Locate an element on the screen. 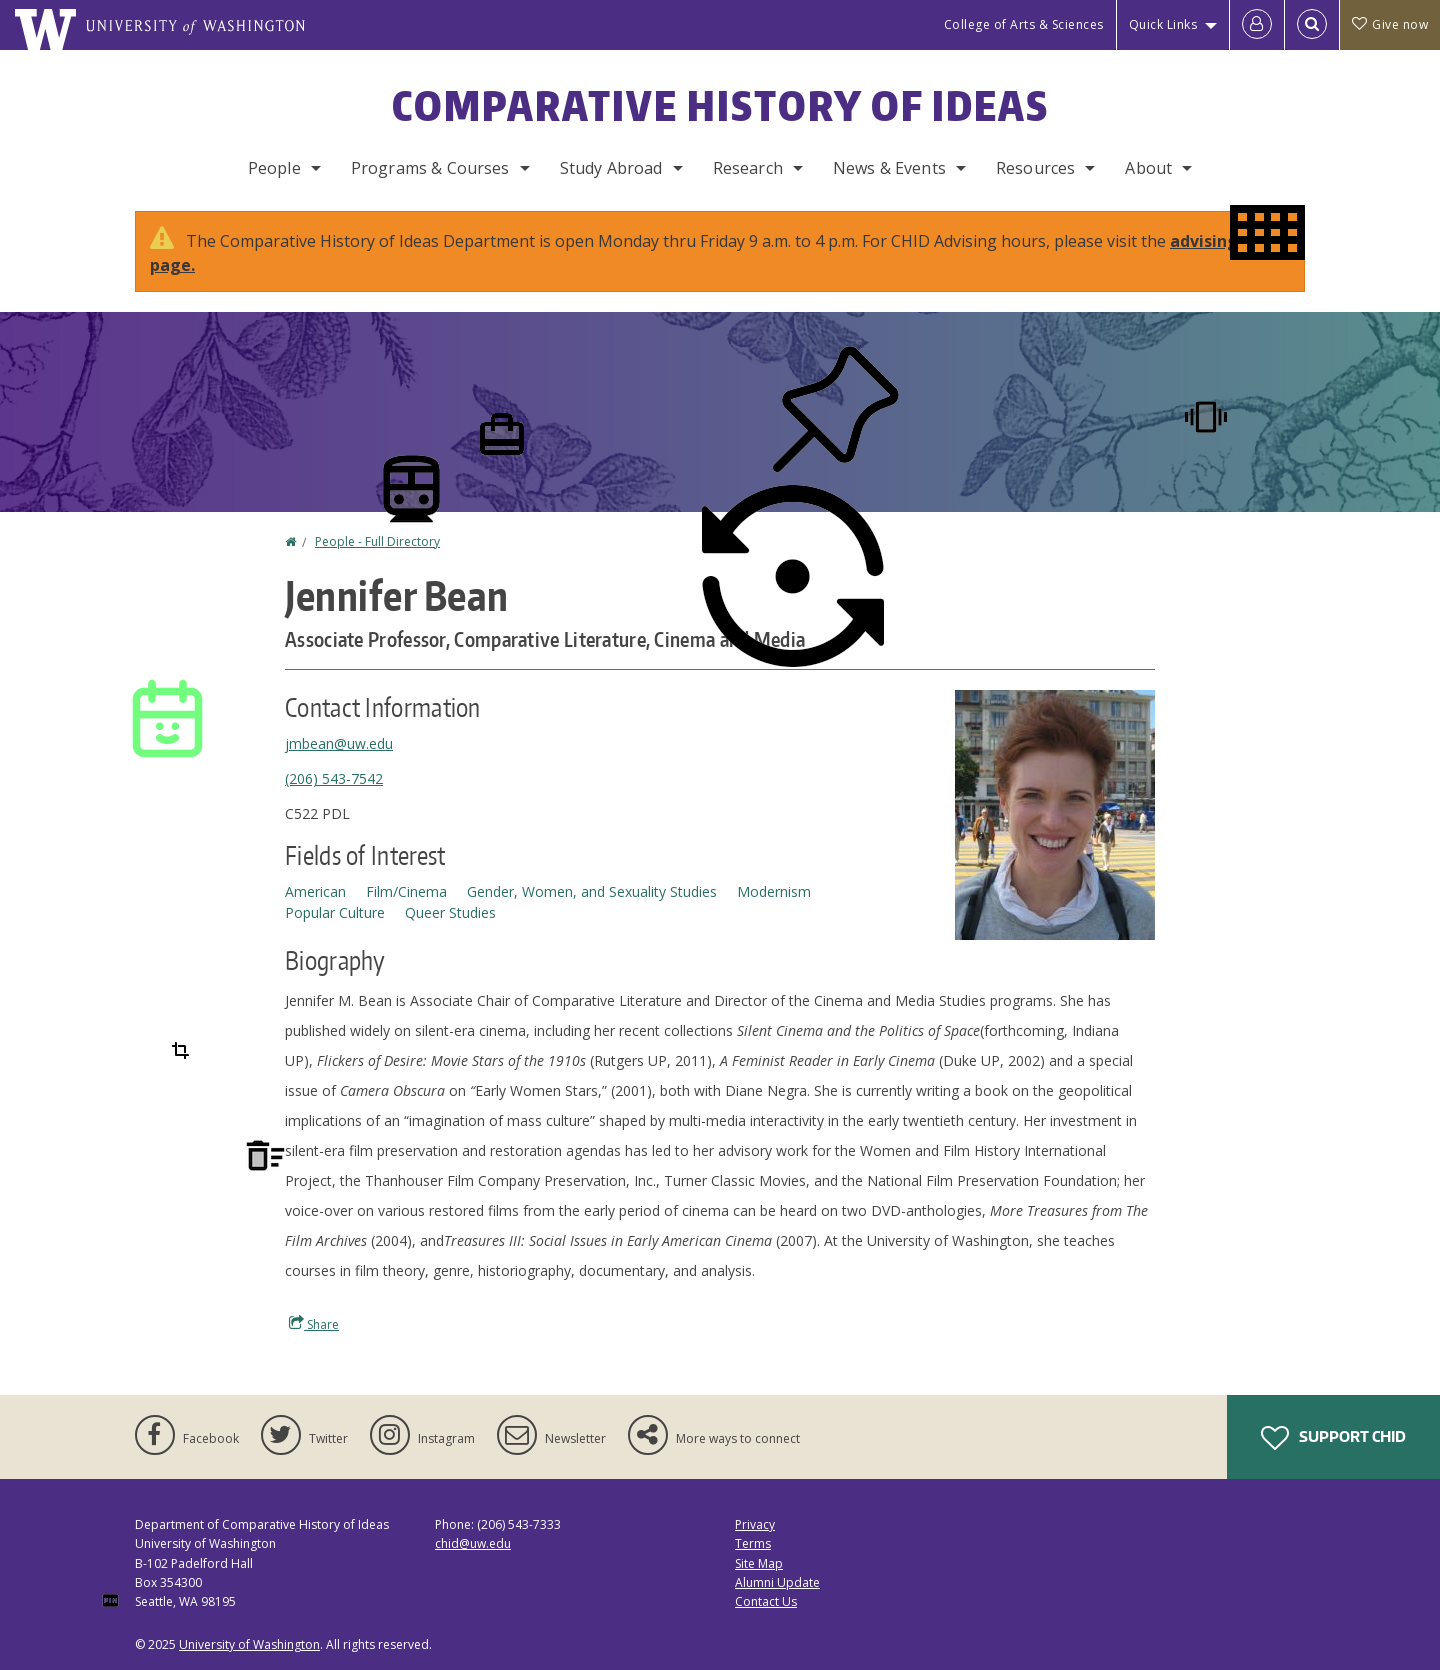  pin an item to keep it visible is located at coordinates (832, 412).